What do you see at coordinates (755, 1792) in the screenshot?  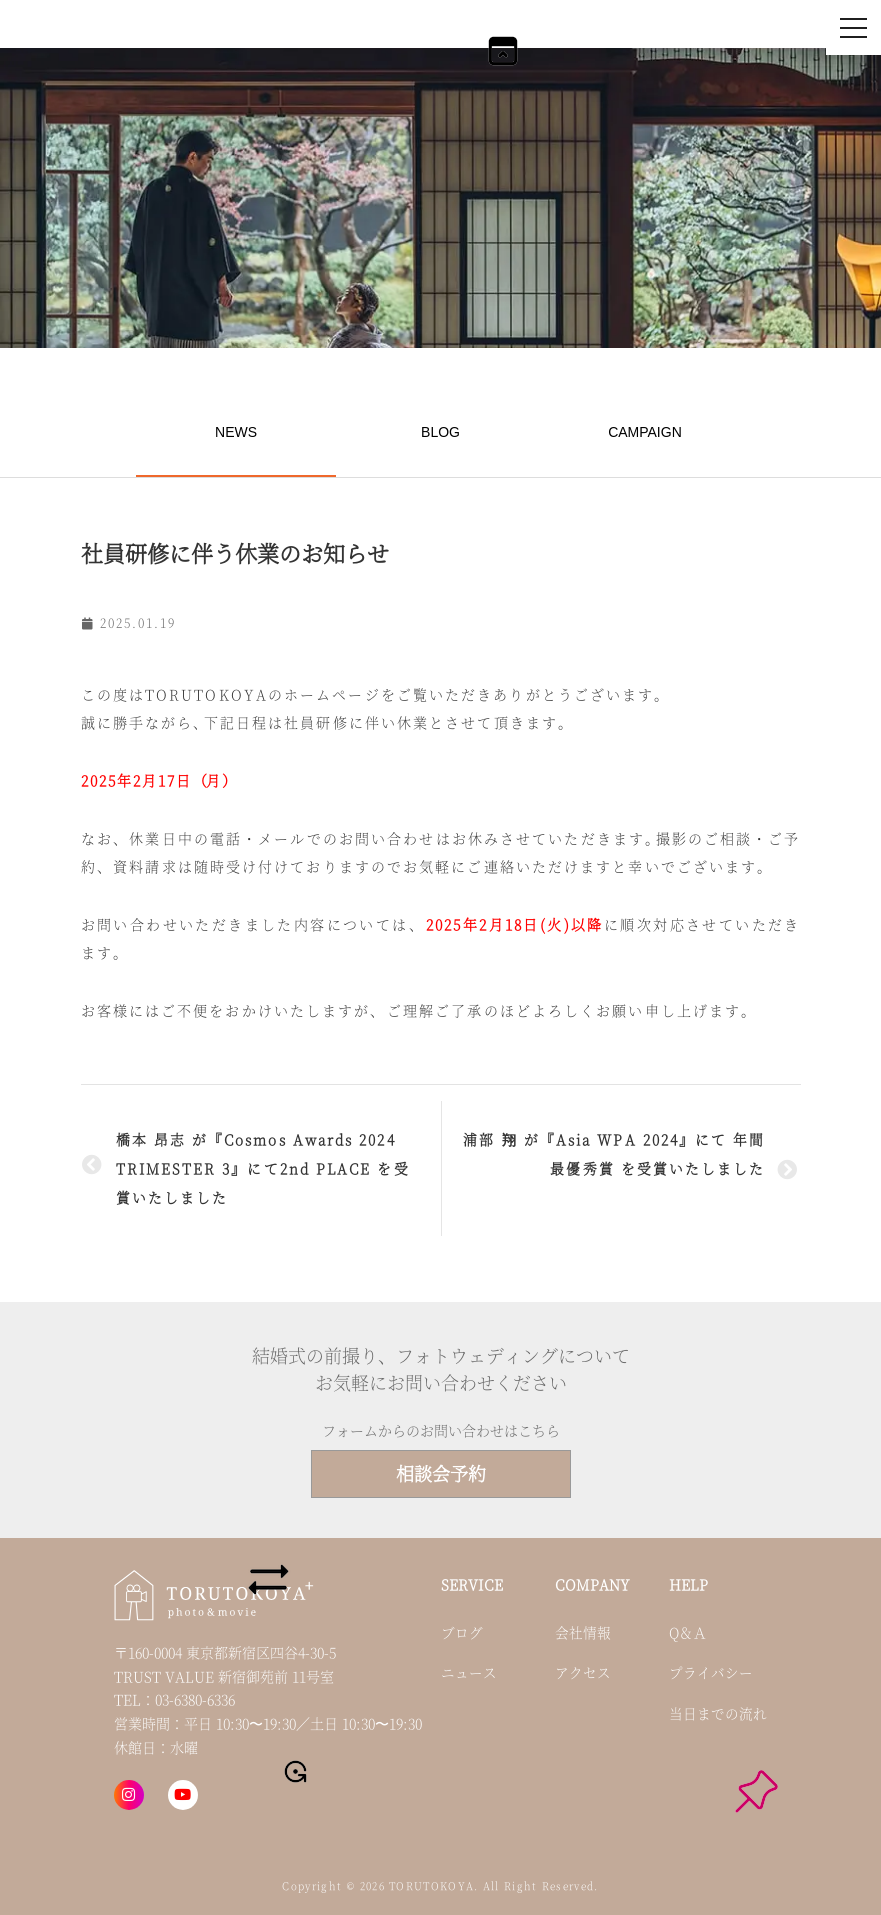 I see `pin an item to keep it visible` at bounding box center [755, 1792].